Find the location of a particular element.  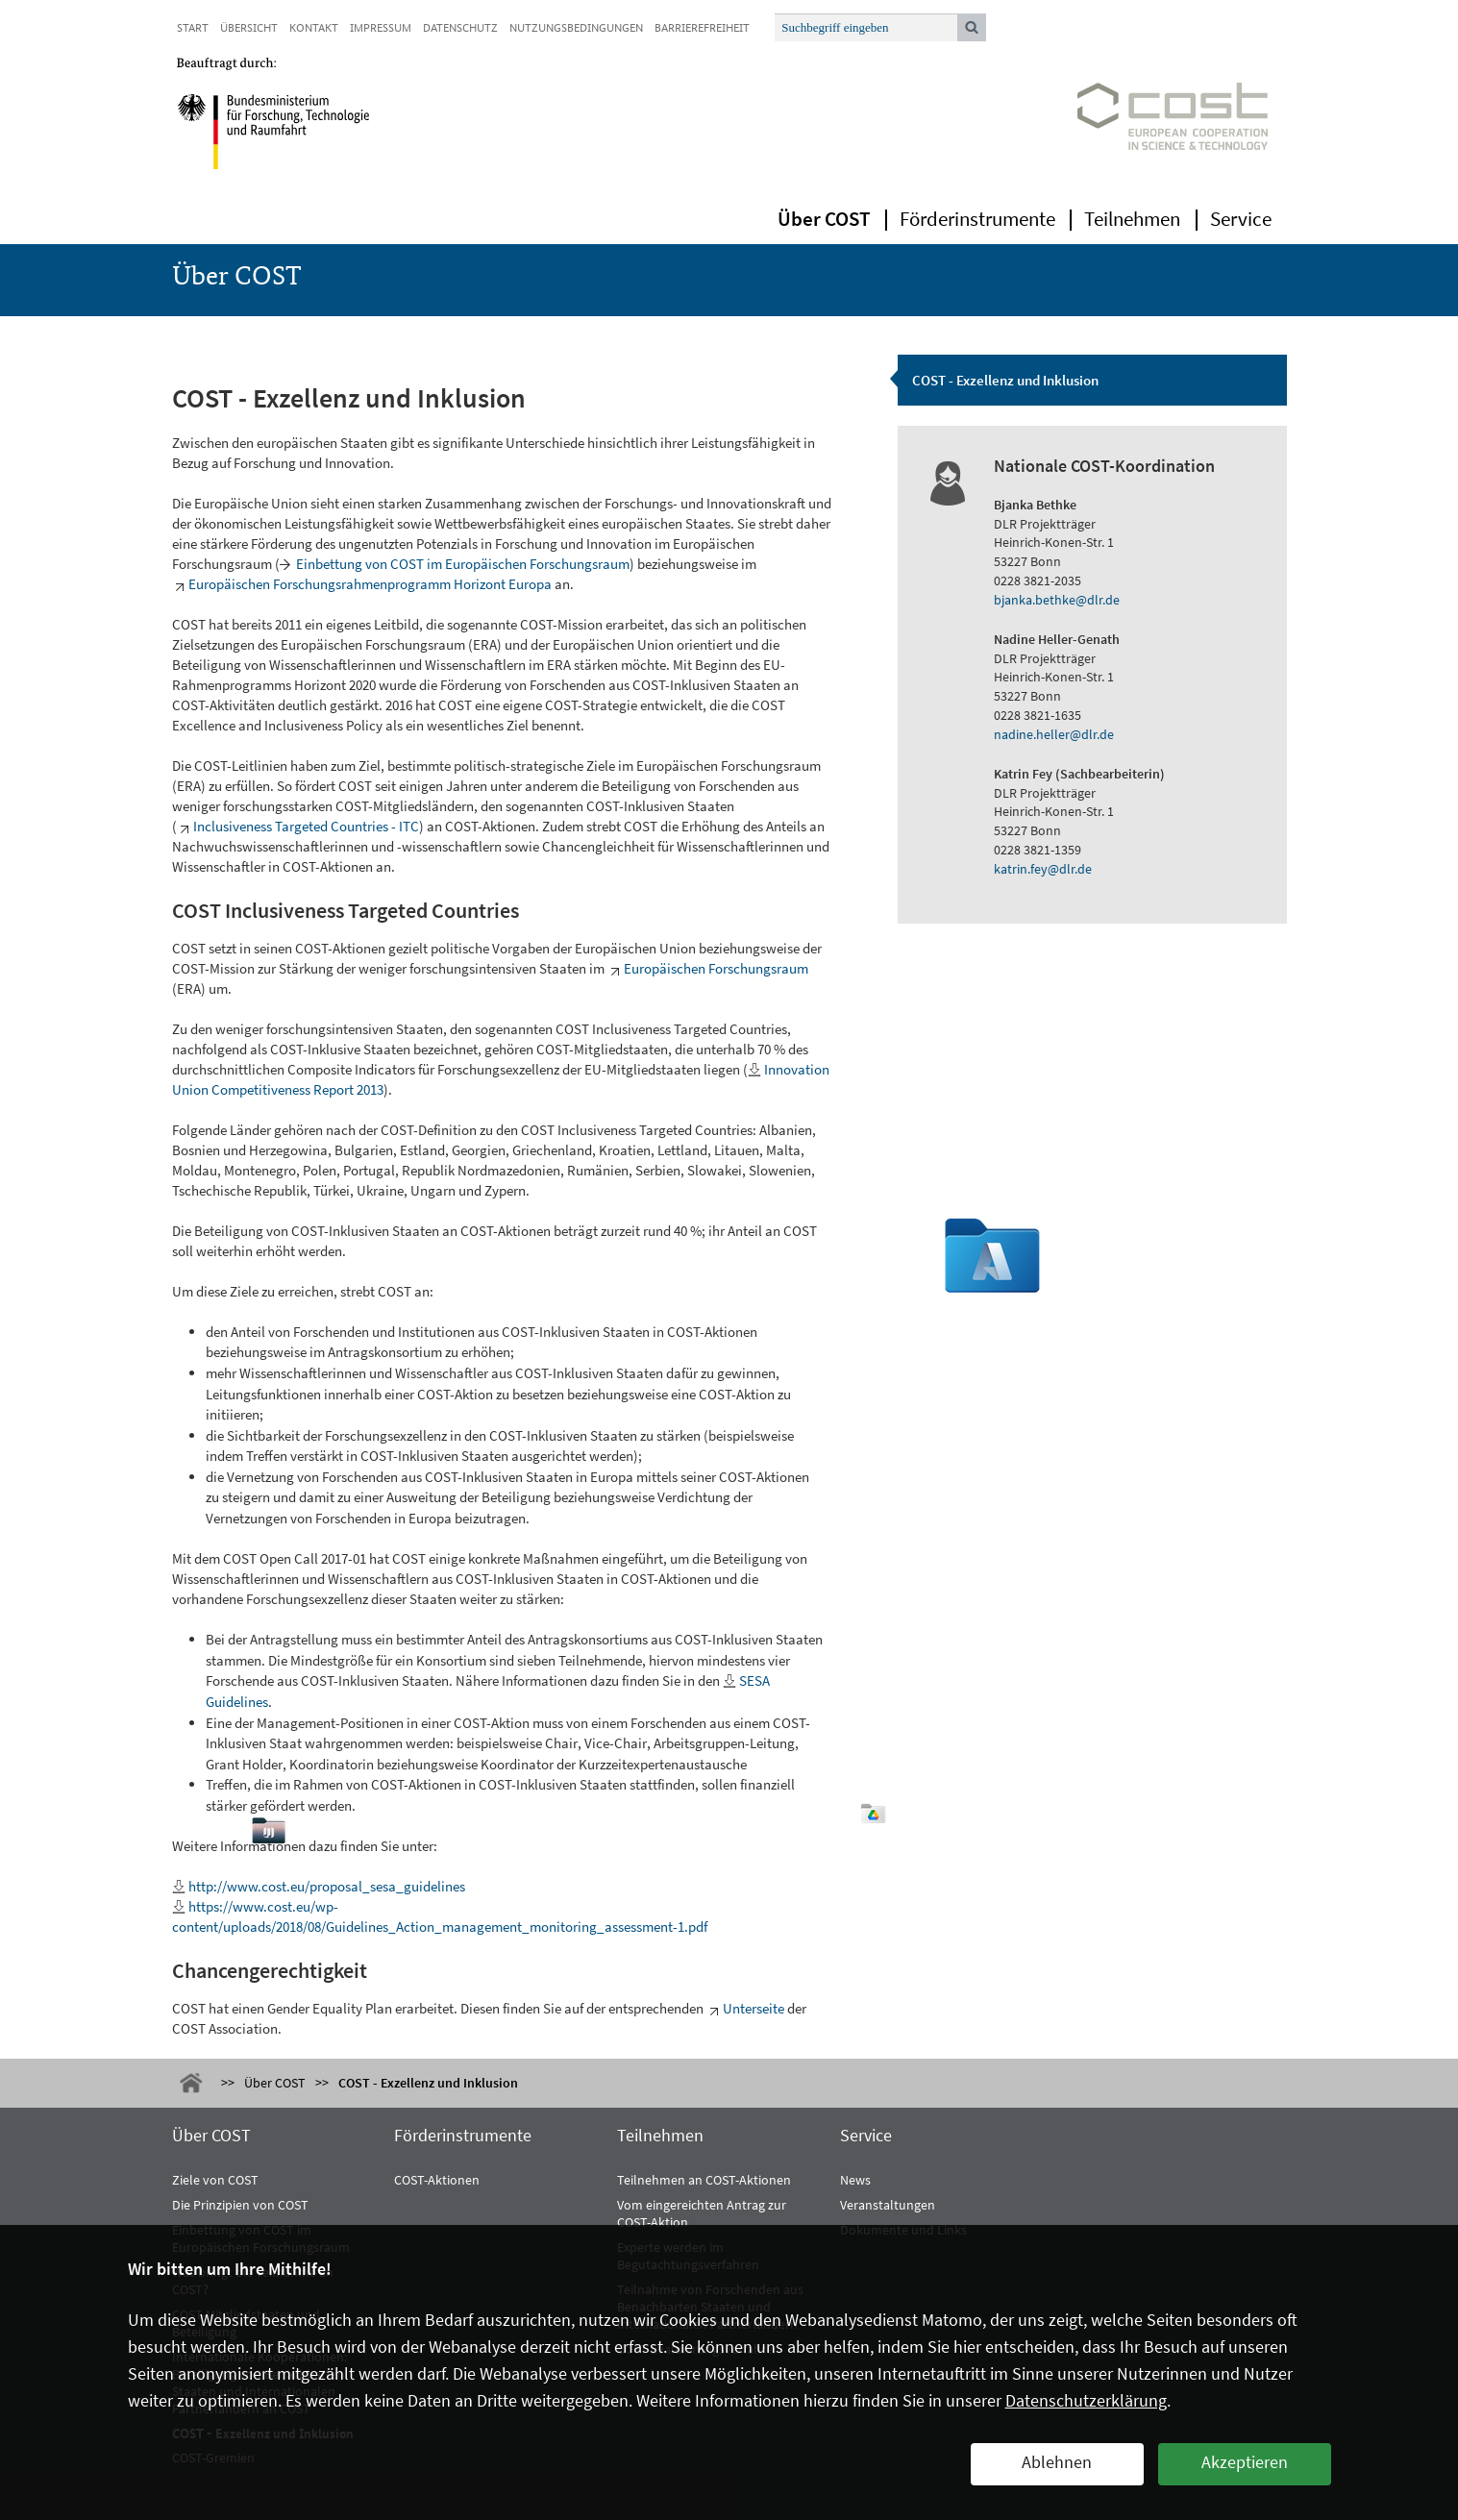

open your indie music folder is located at coordinates (268, 1831).